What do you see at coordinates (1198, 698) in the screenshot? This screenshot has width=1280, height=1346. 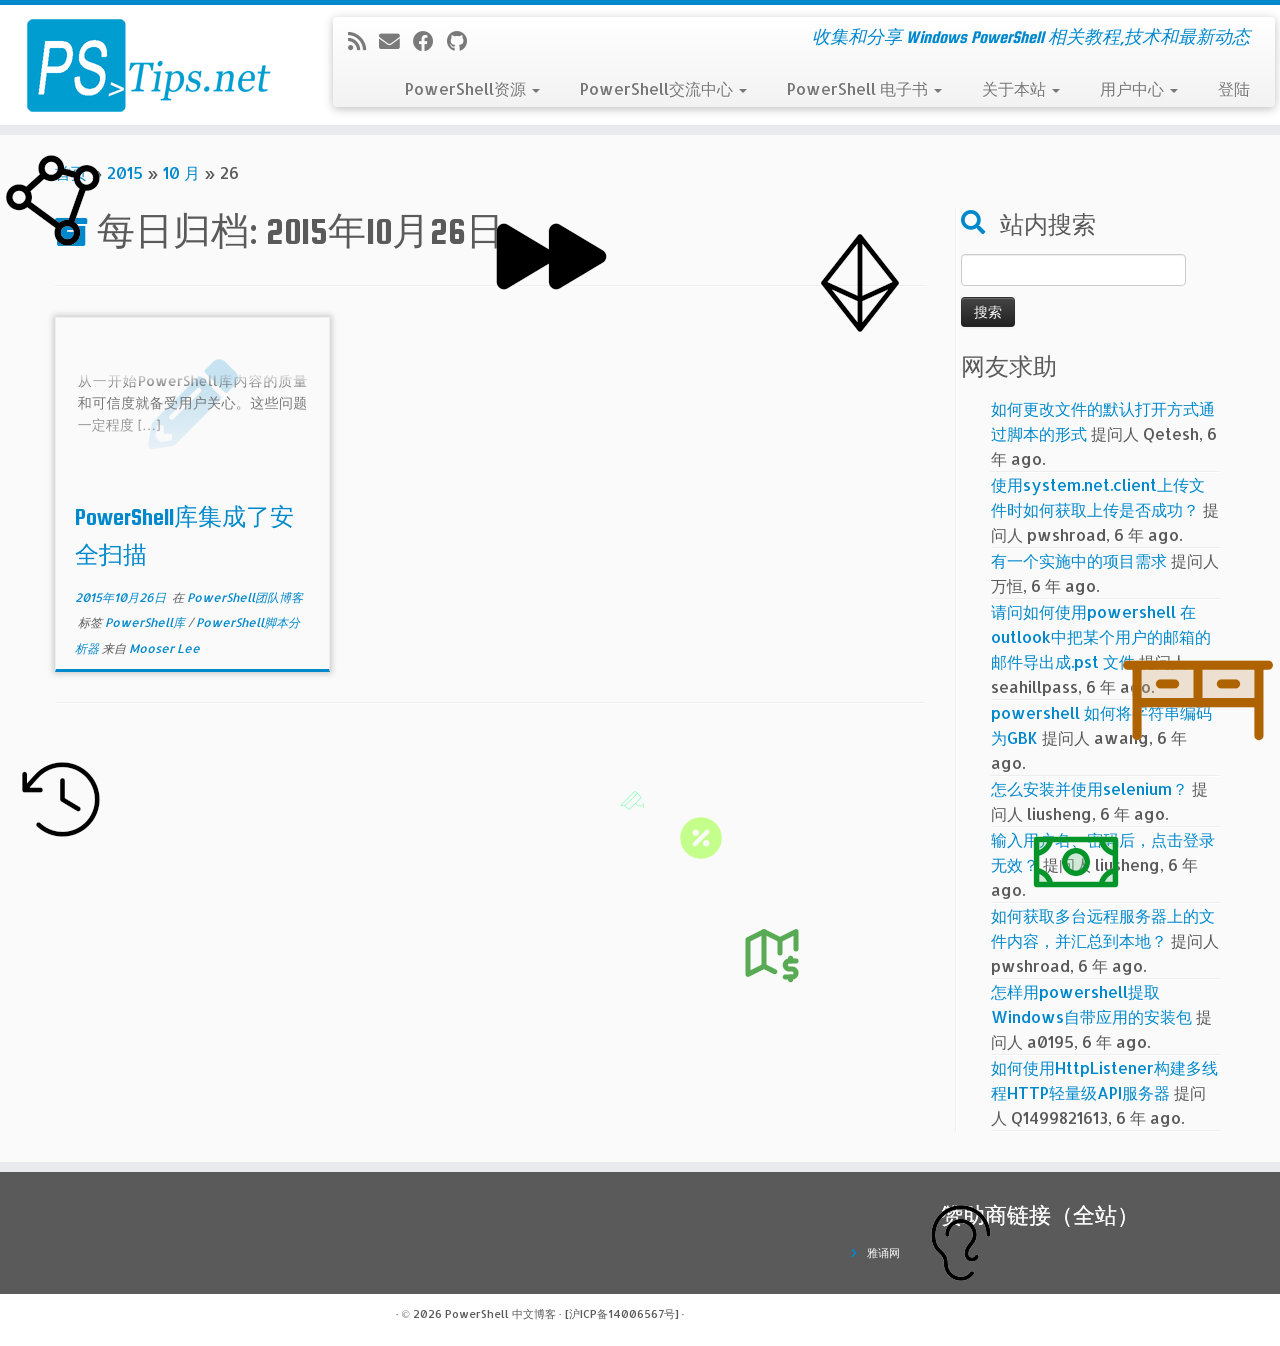 I see `access workspace or office settings` at bounding box center [1198, 698].